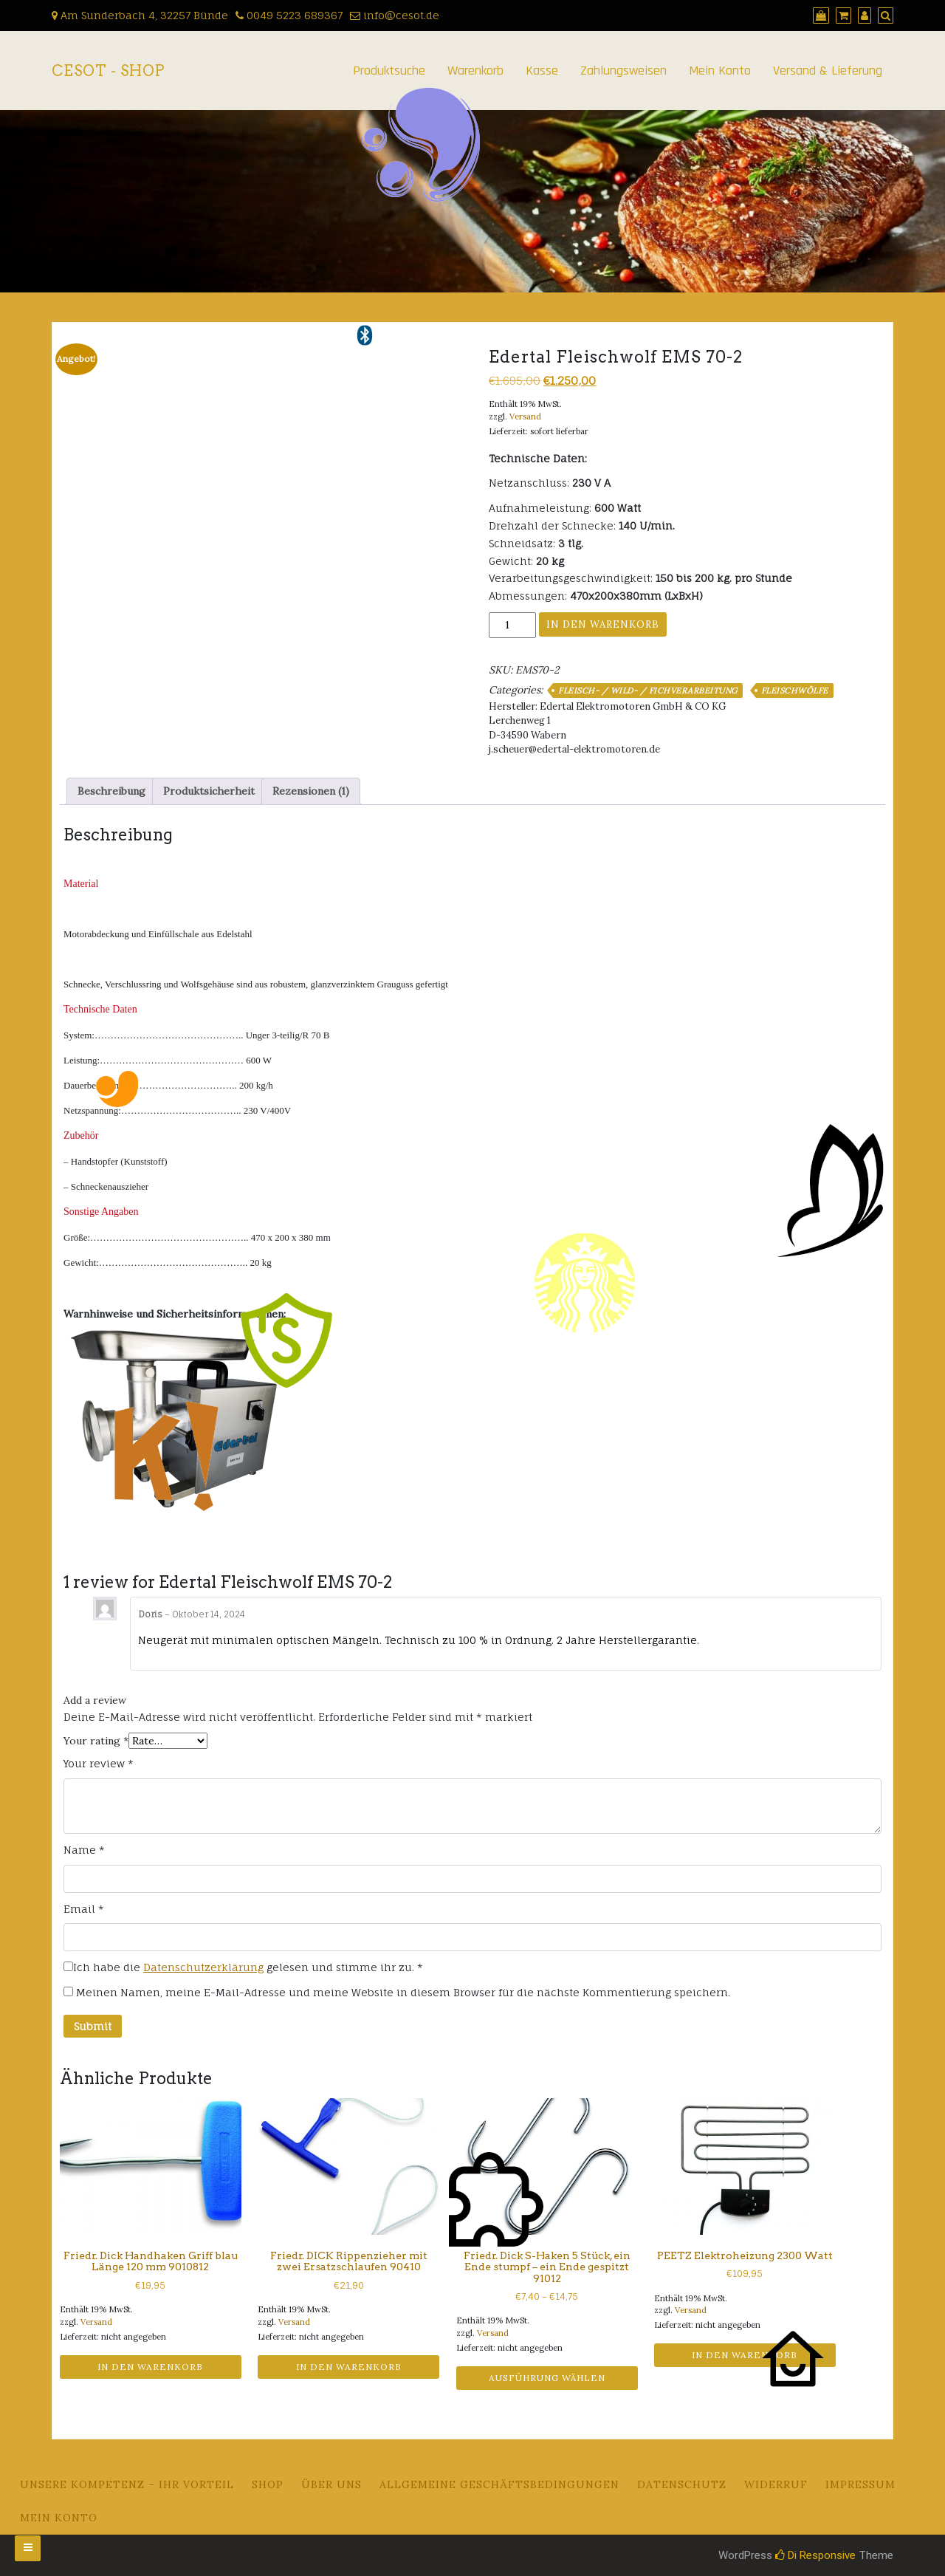 The height and width of the screenshot is (2576, 945). What do you see at coordinates (365, 335) in the screenshot?
I see `toggle bluetooth connectivity on or off` at bounding box center [365, 335].